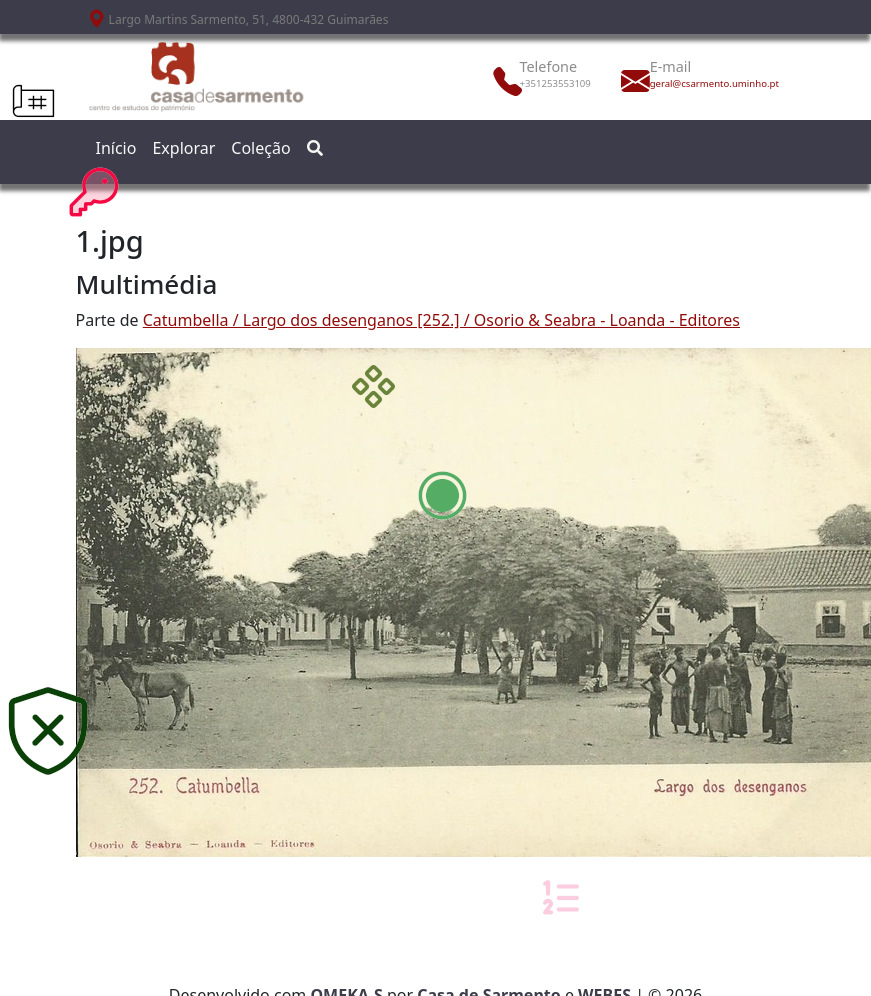 The width and height of the screenshot is (871, 996). I want to click on create a numbered list, so click(561, 898).